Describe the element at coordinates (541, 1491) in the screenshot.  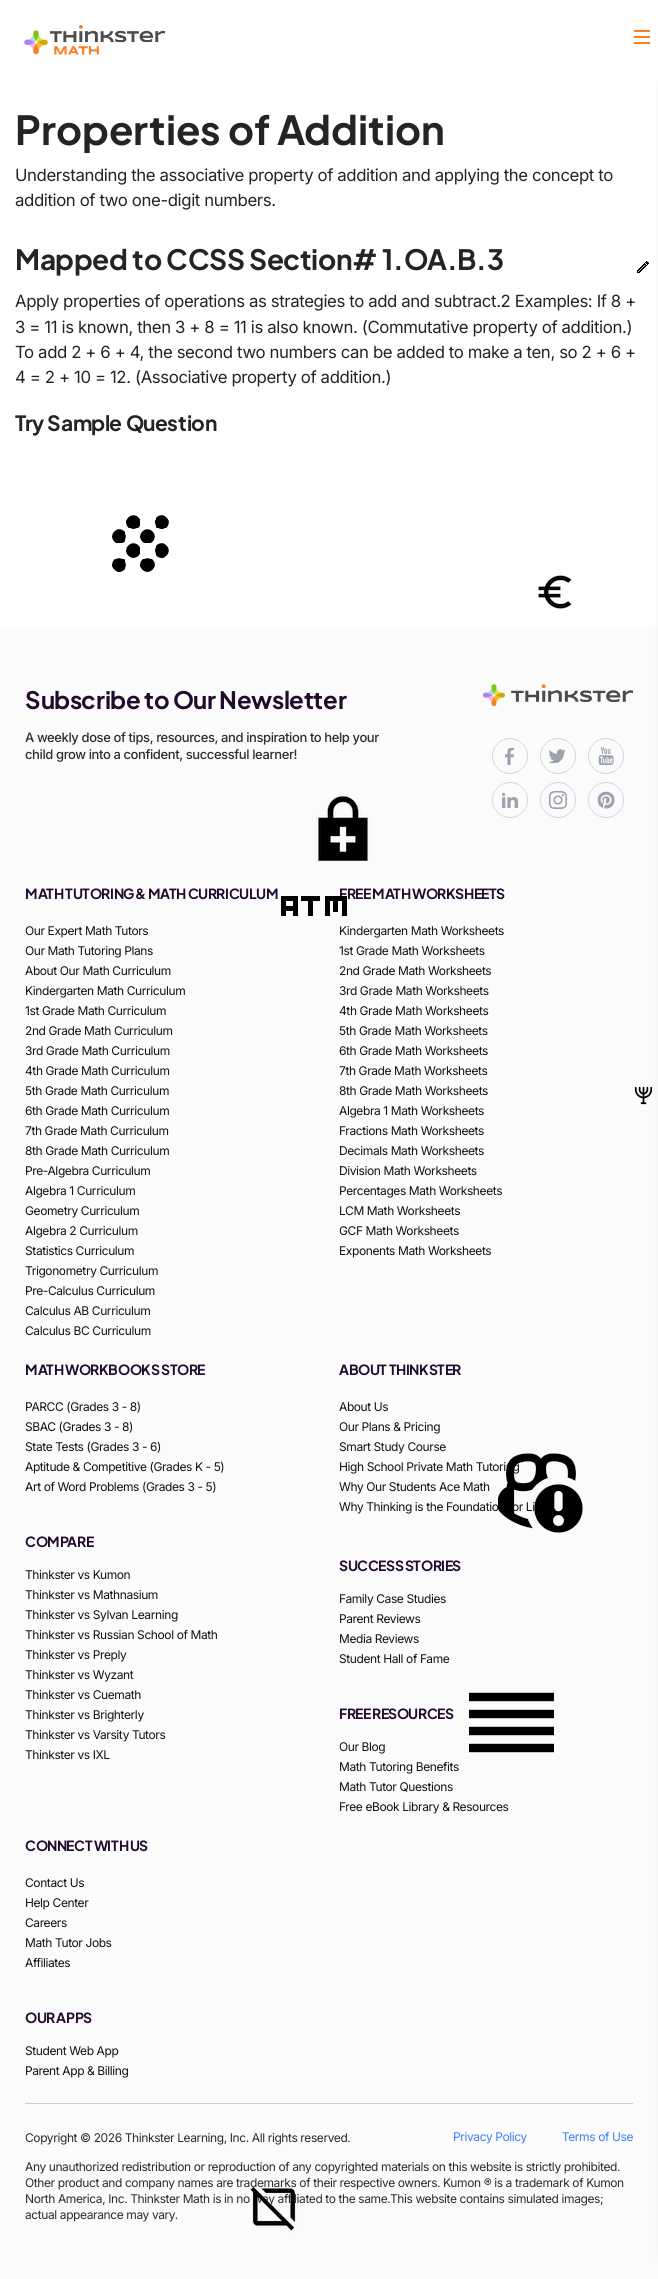
I see `indicates a warning or issue with GitHub Copilot` at that location.